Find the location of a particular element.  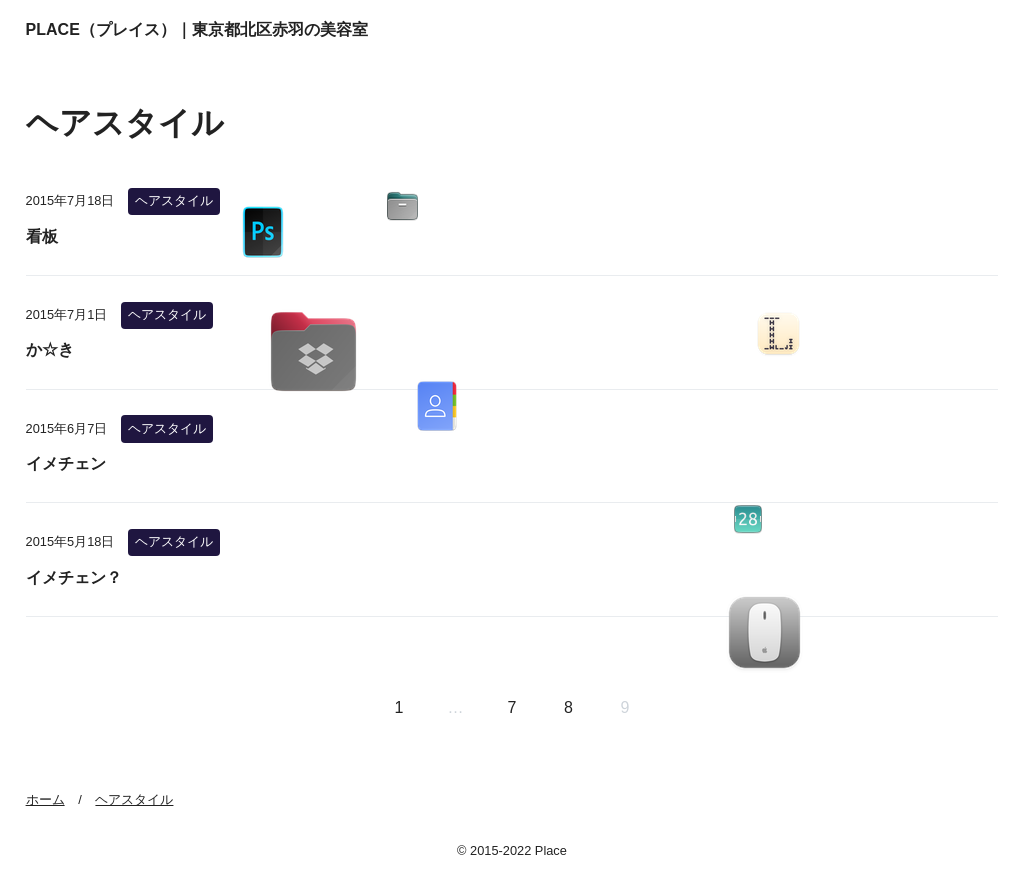

open contacts or address book app is located at coordinates (437, 406).